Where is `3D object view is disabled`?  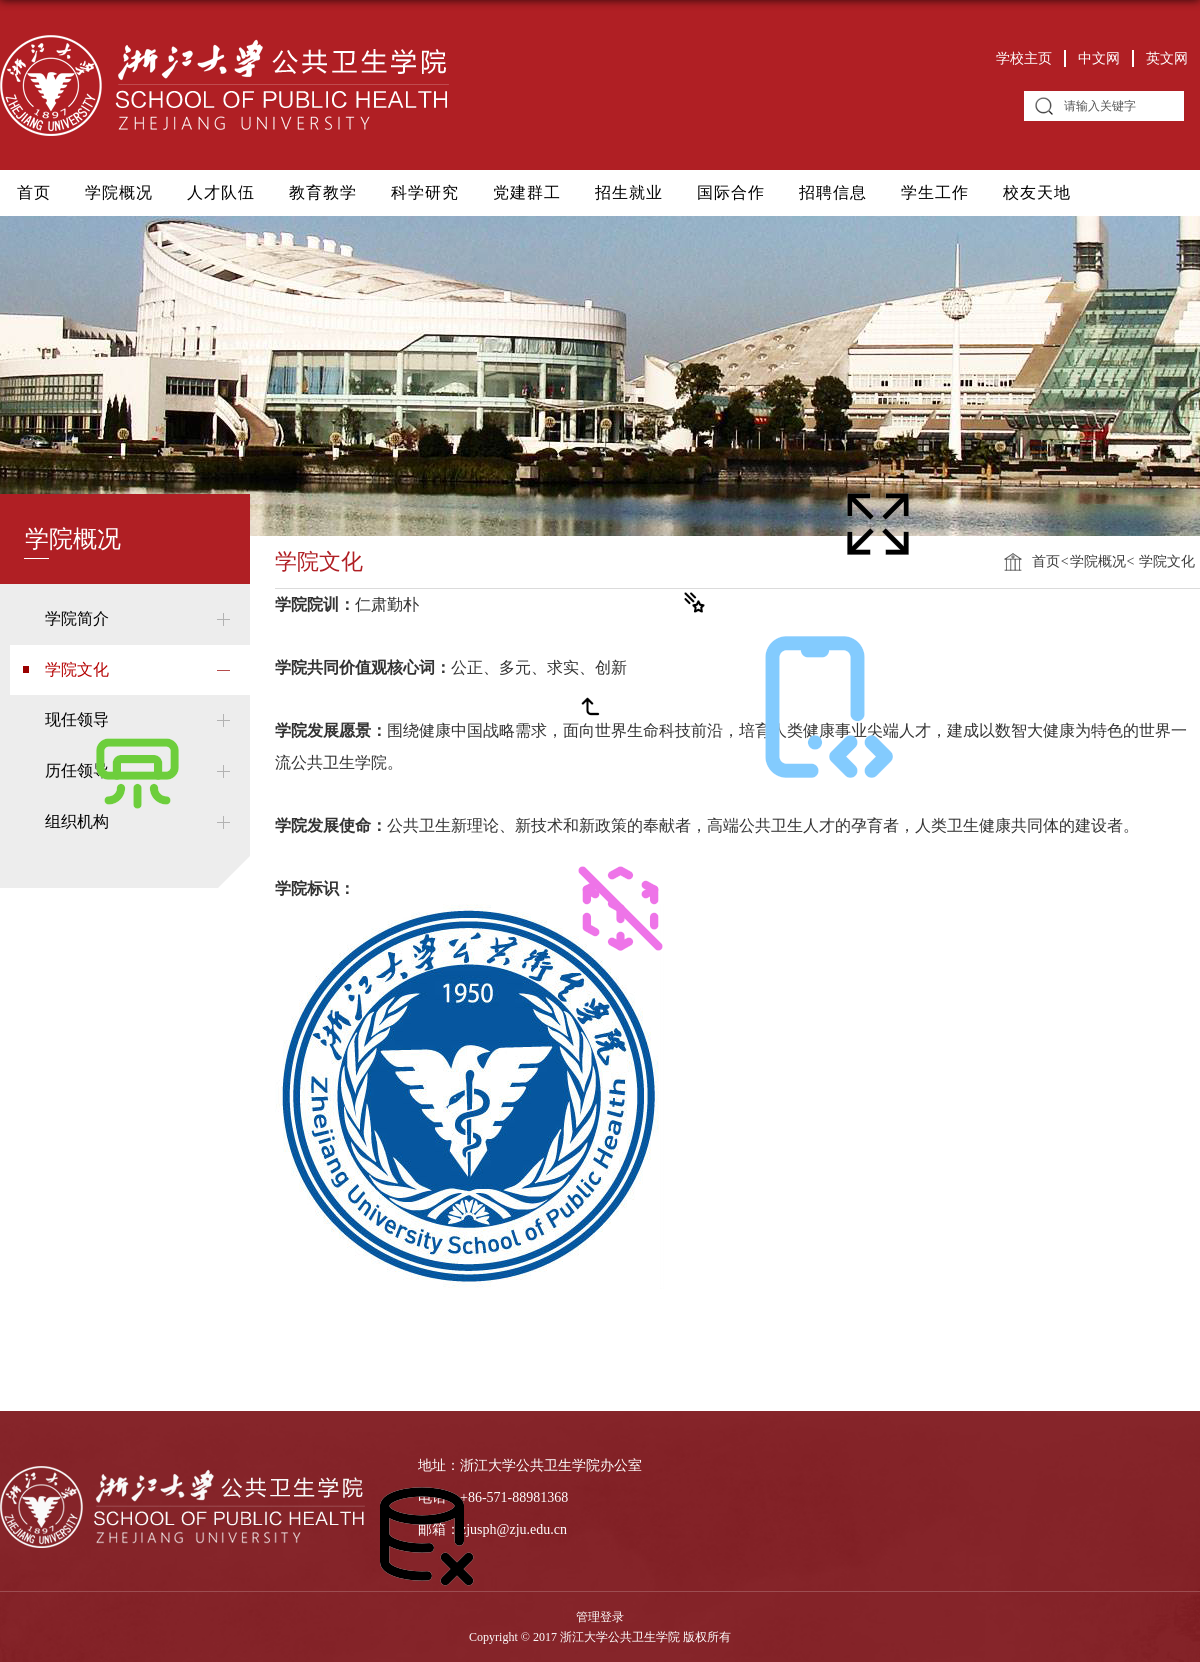
3D object view is disabled is located at coordinates (620, 908).